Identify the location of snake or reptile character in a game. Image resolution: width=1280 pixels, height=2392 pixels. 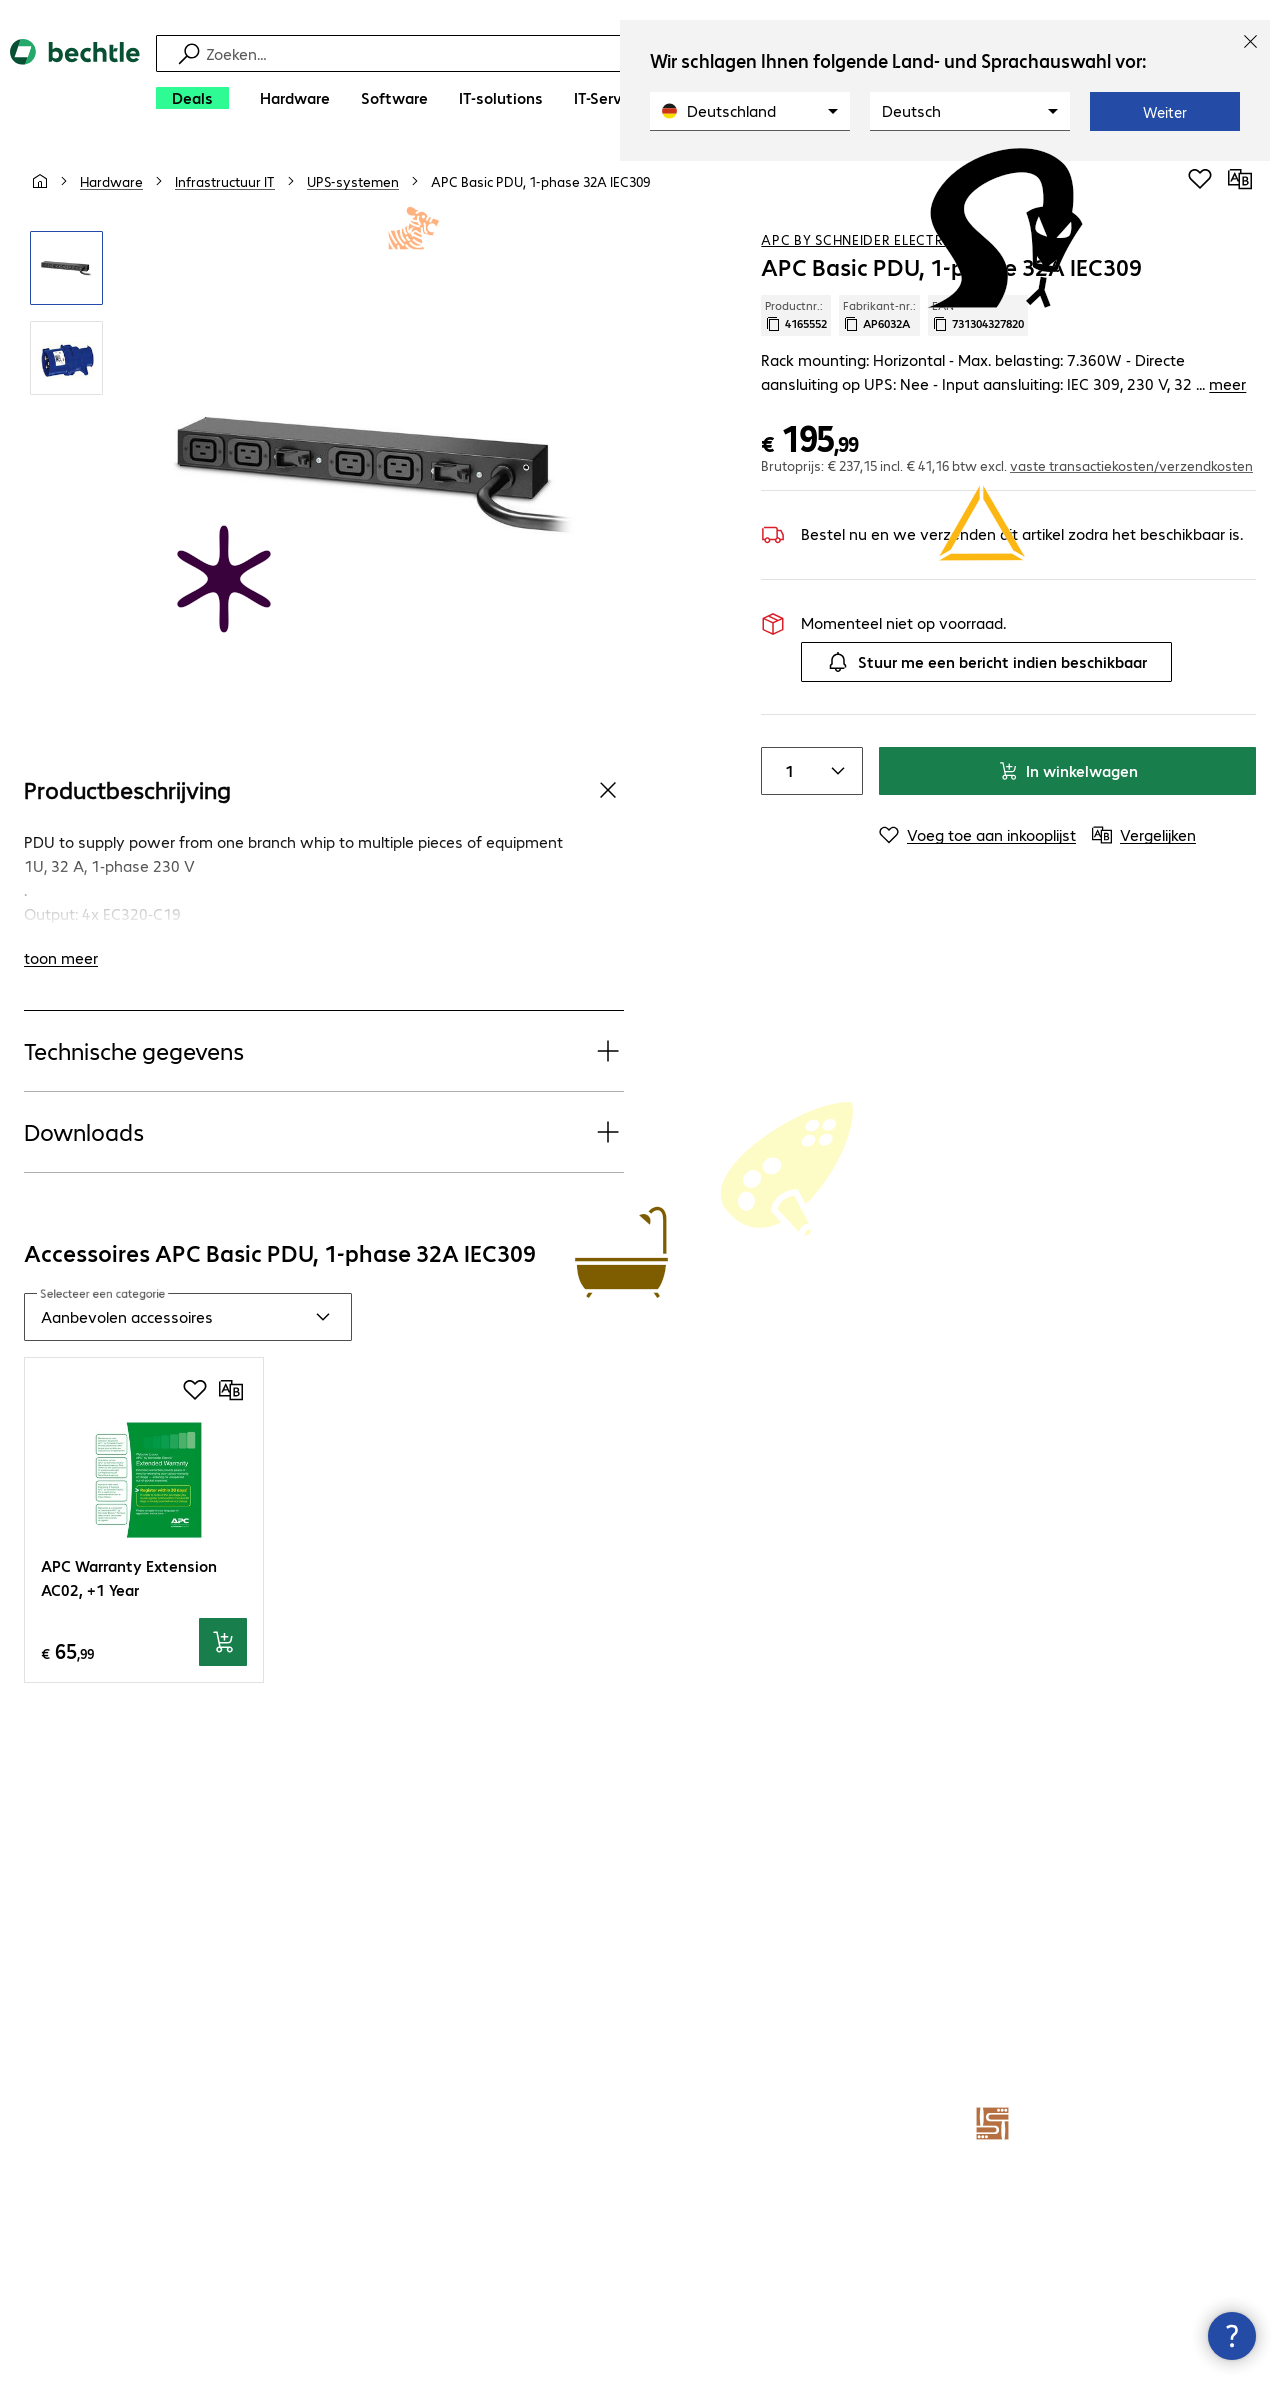
(1005, 228).